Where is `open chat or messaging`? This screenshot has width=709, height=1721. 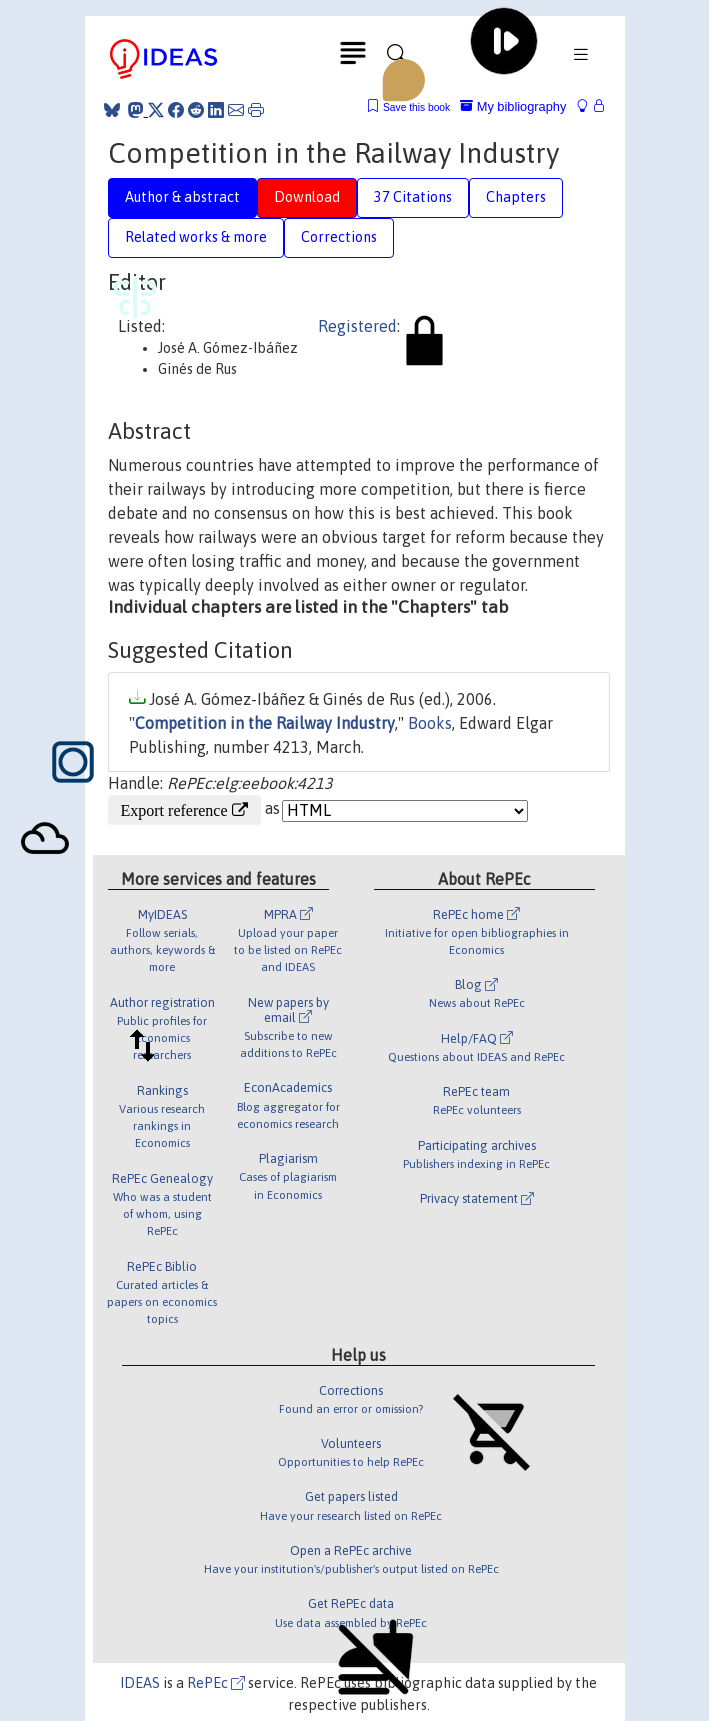 open chat or messaging is located at coordinates (403, 81).